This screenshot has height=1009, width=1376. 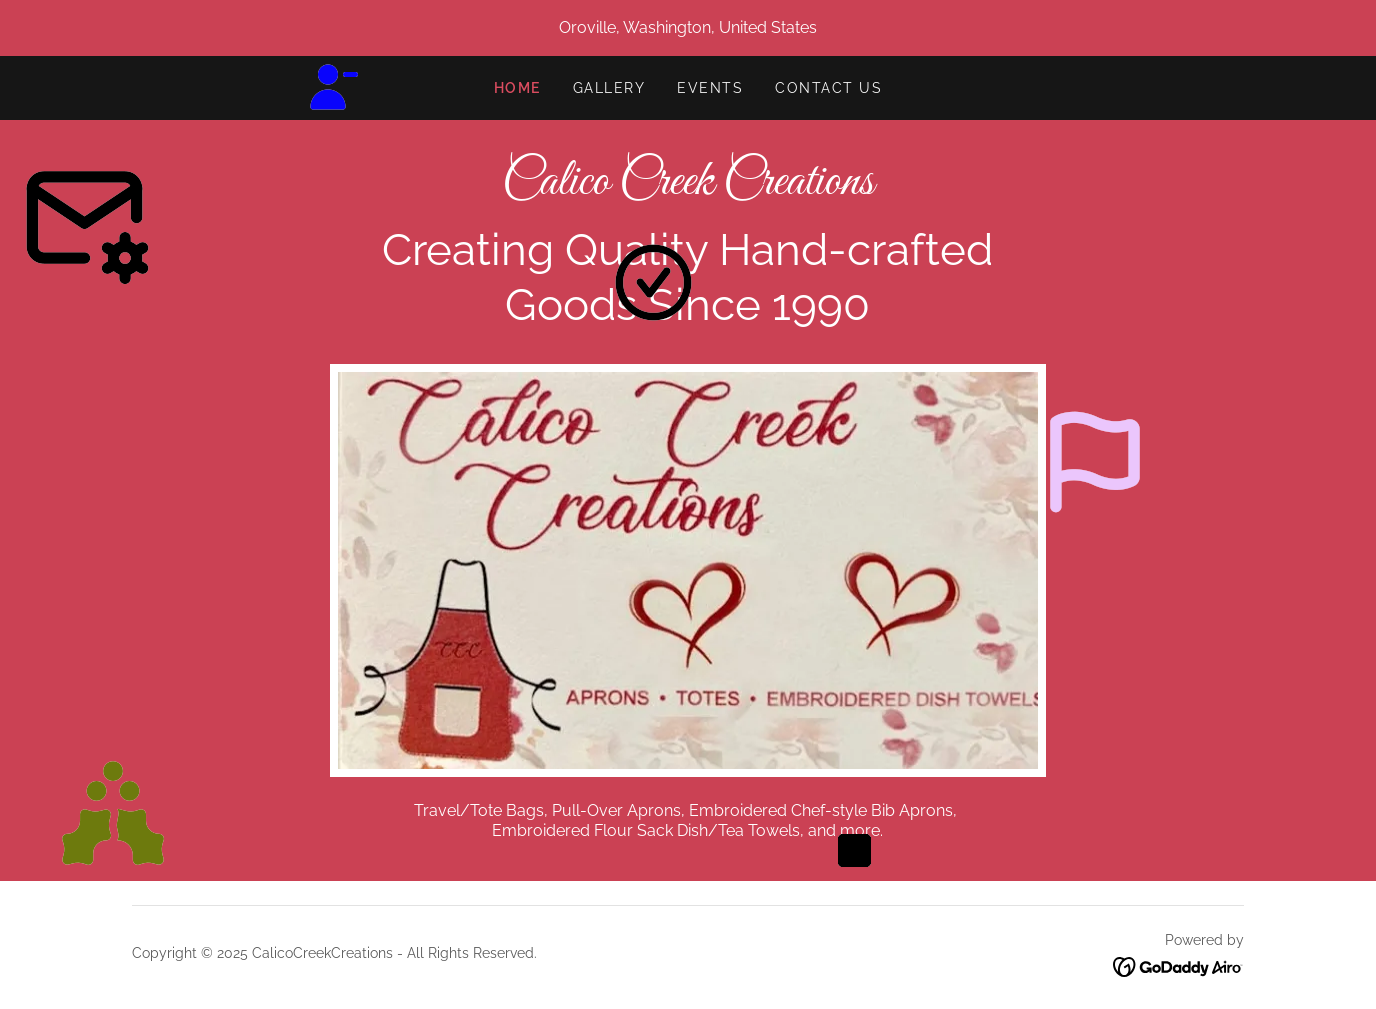 I want to click on stop media playback, so click(x=854, y=850).